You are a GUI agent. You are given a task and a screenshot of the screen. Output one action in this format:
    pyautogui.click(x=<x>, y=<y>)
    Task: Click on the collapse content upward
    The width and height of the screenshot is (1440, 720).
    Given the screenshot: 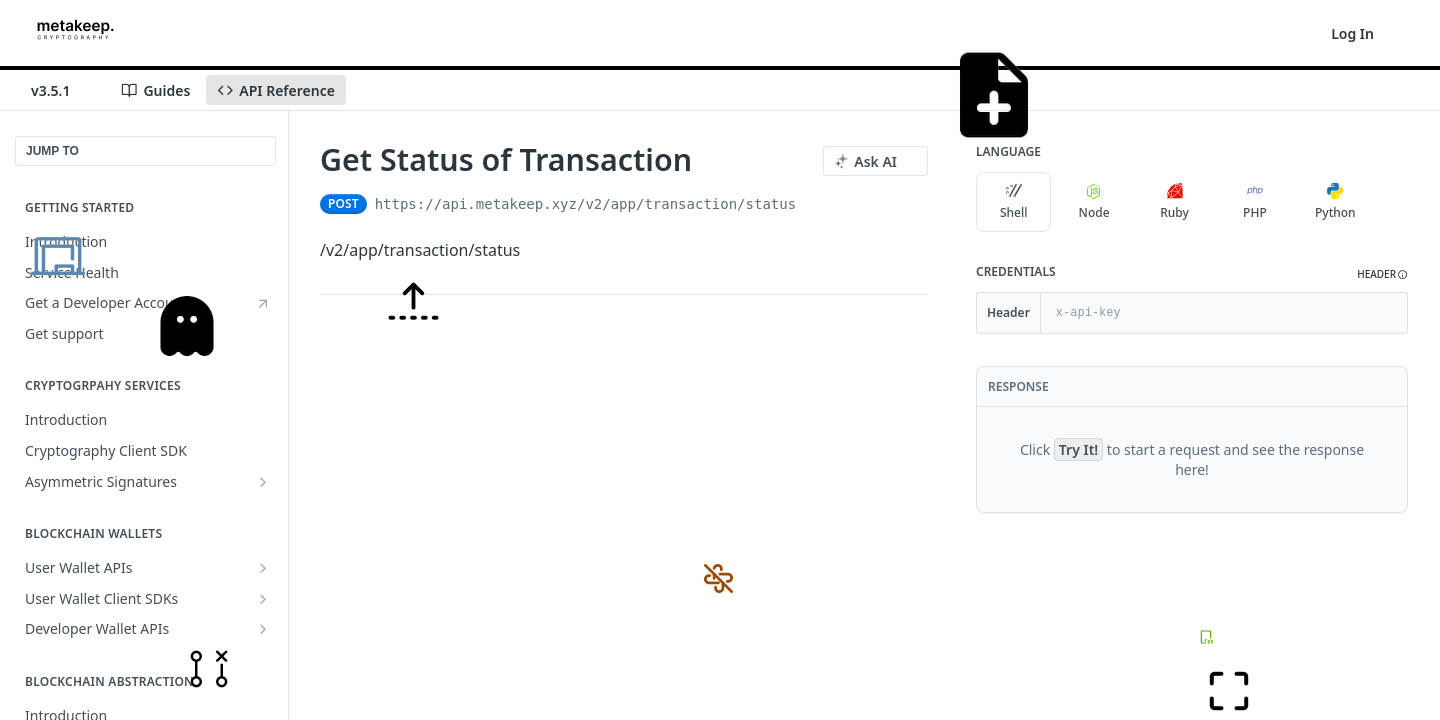 What is the action you would take?
    pyautogui.click(x=413, y=301)
    